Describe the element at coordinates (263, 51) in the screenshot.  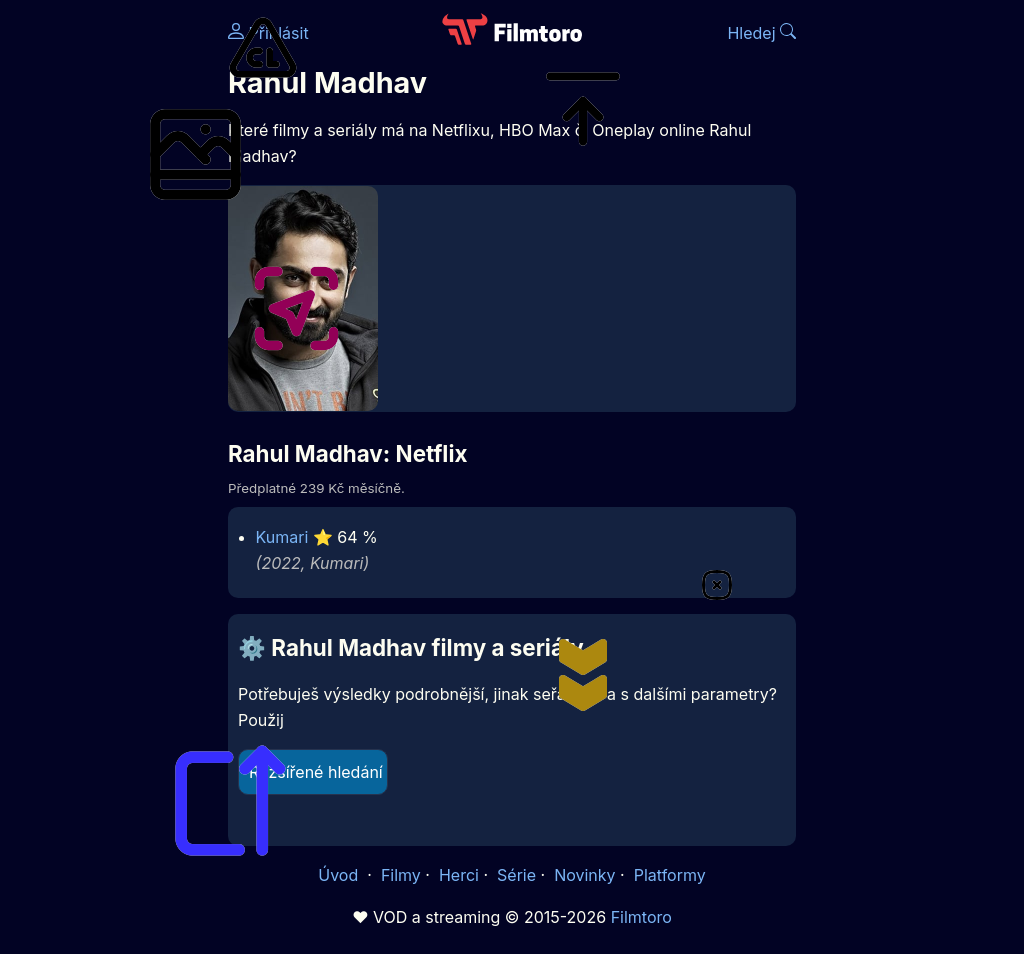
I see `indicates chlorine bleach is safe to use` at that location.